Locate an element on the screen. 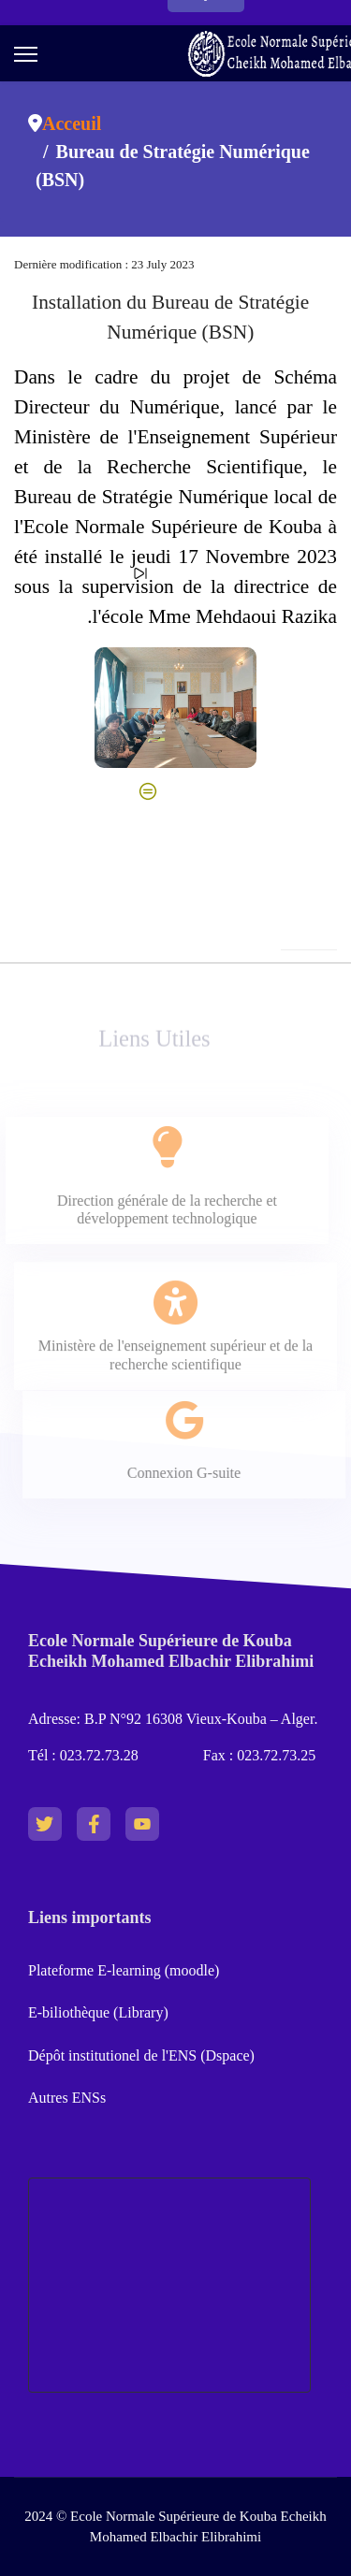  skip to the next track or video is located at coordinates (140, 573).